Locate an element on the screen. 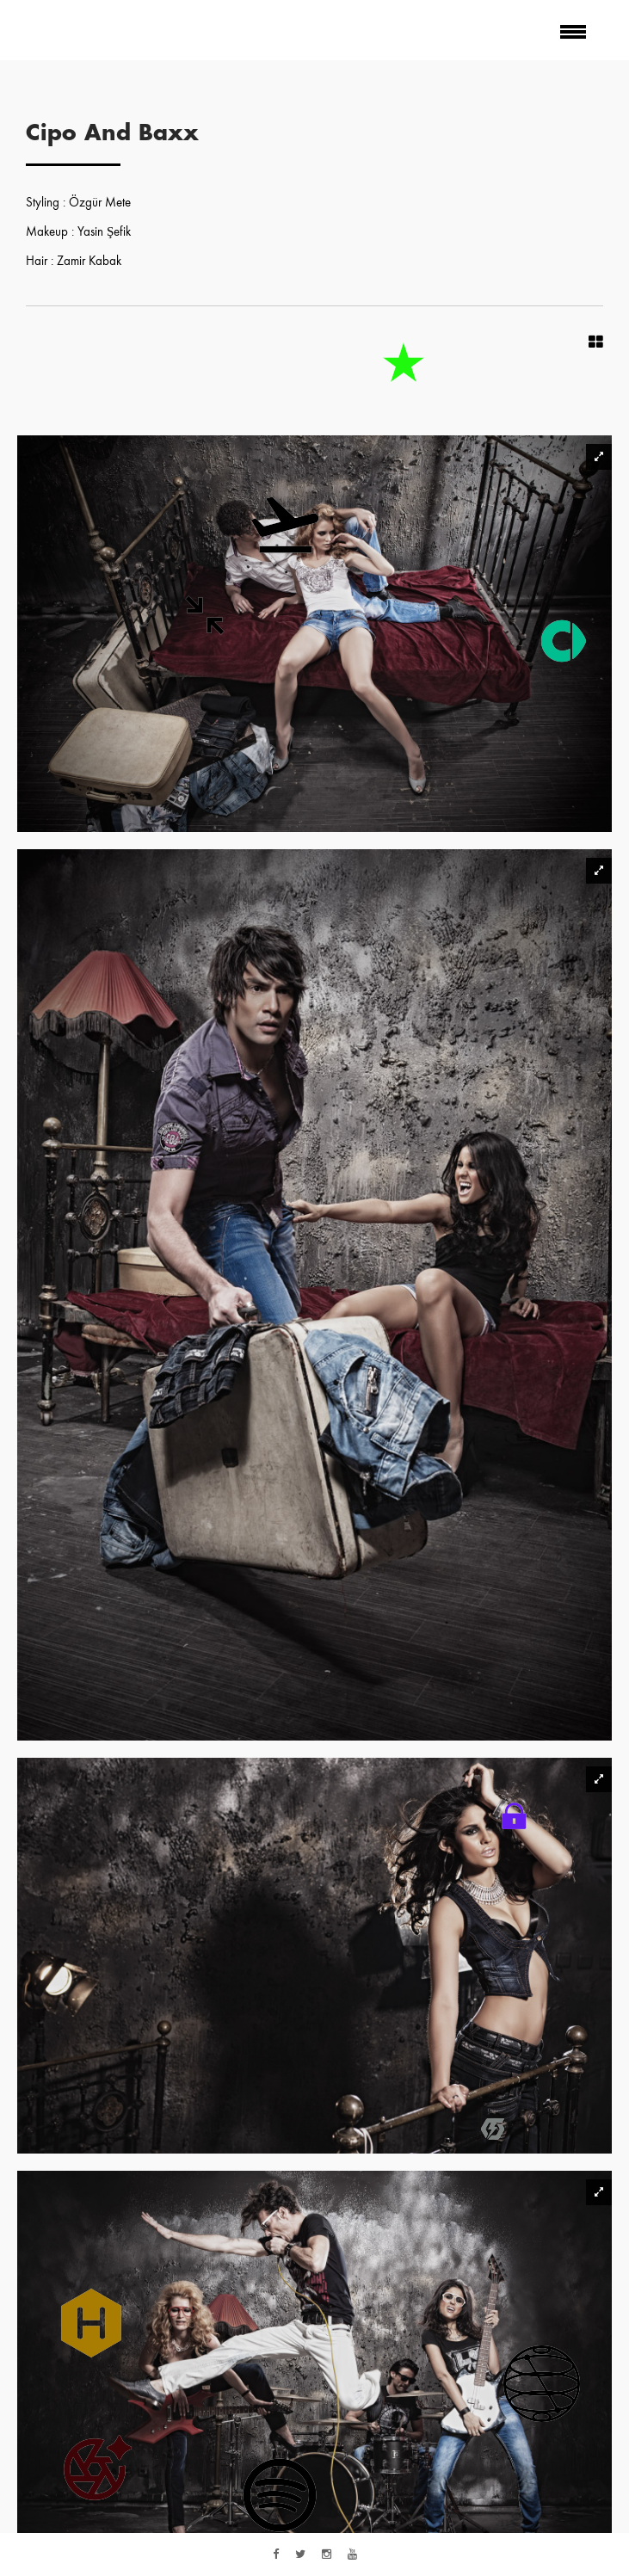  visit ReverbNation profile or website is located at coordinates (404, 362).